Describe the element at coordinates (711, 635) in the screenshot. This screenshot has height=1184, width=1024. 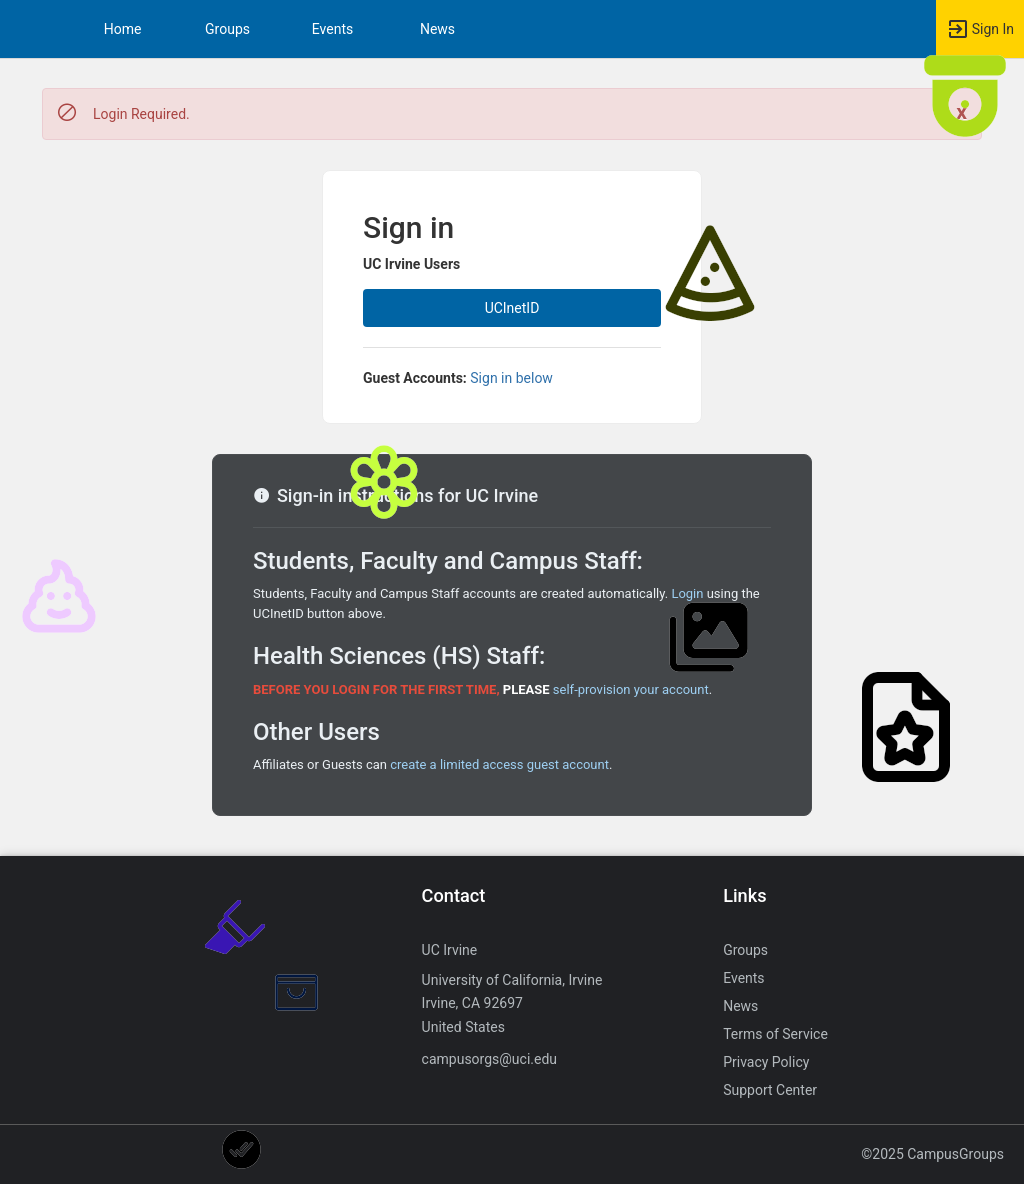
I see `view photo gallery` at that location.